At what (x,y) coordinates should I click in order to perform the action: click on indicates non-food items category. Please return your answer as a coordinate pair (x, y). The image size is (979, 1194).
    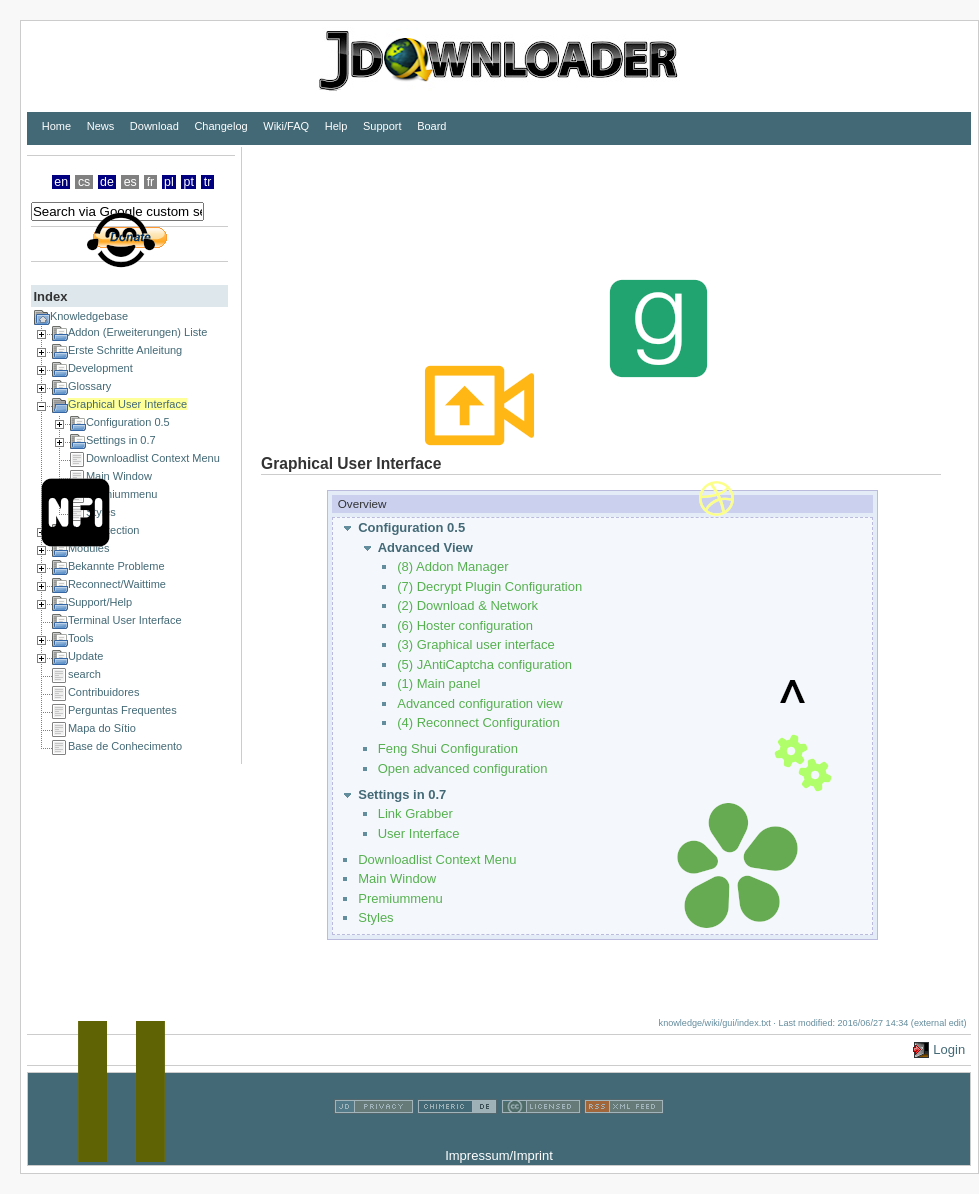
    Looking at the image, I should click on (75, 512).